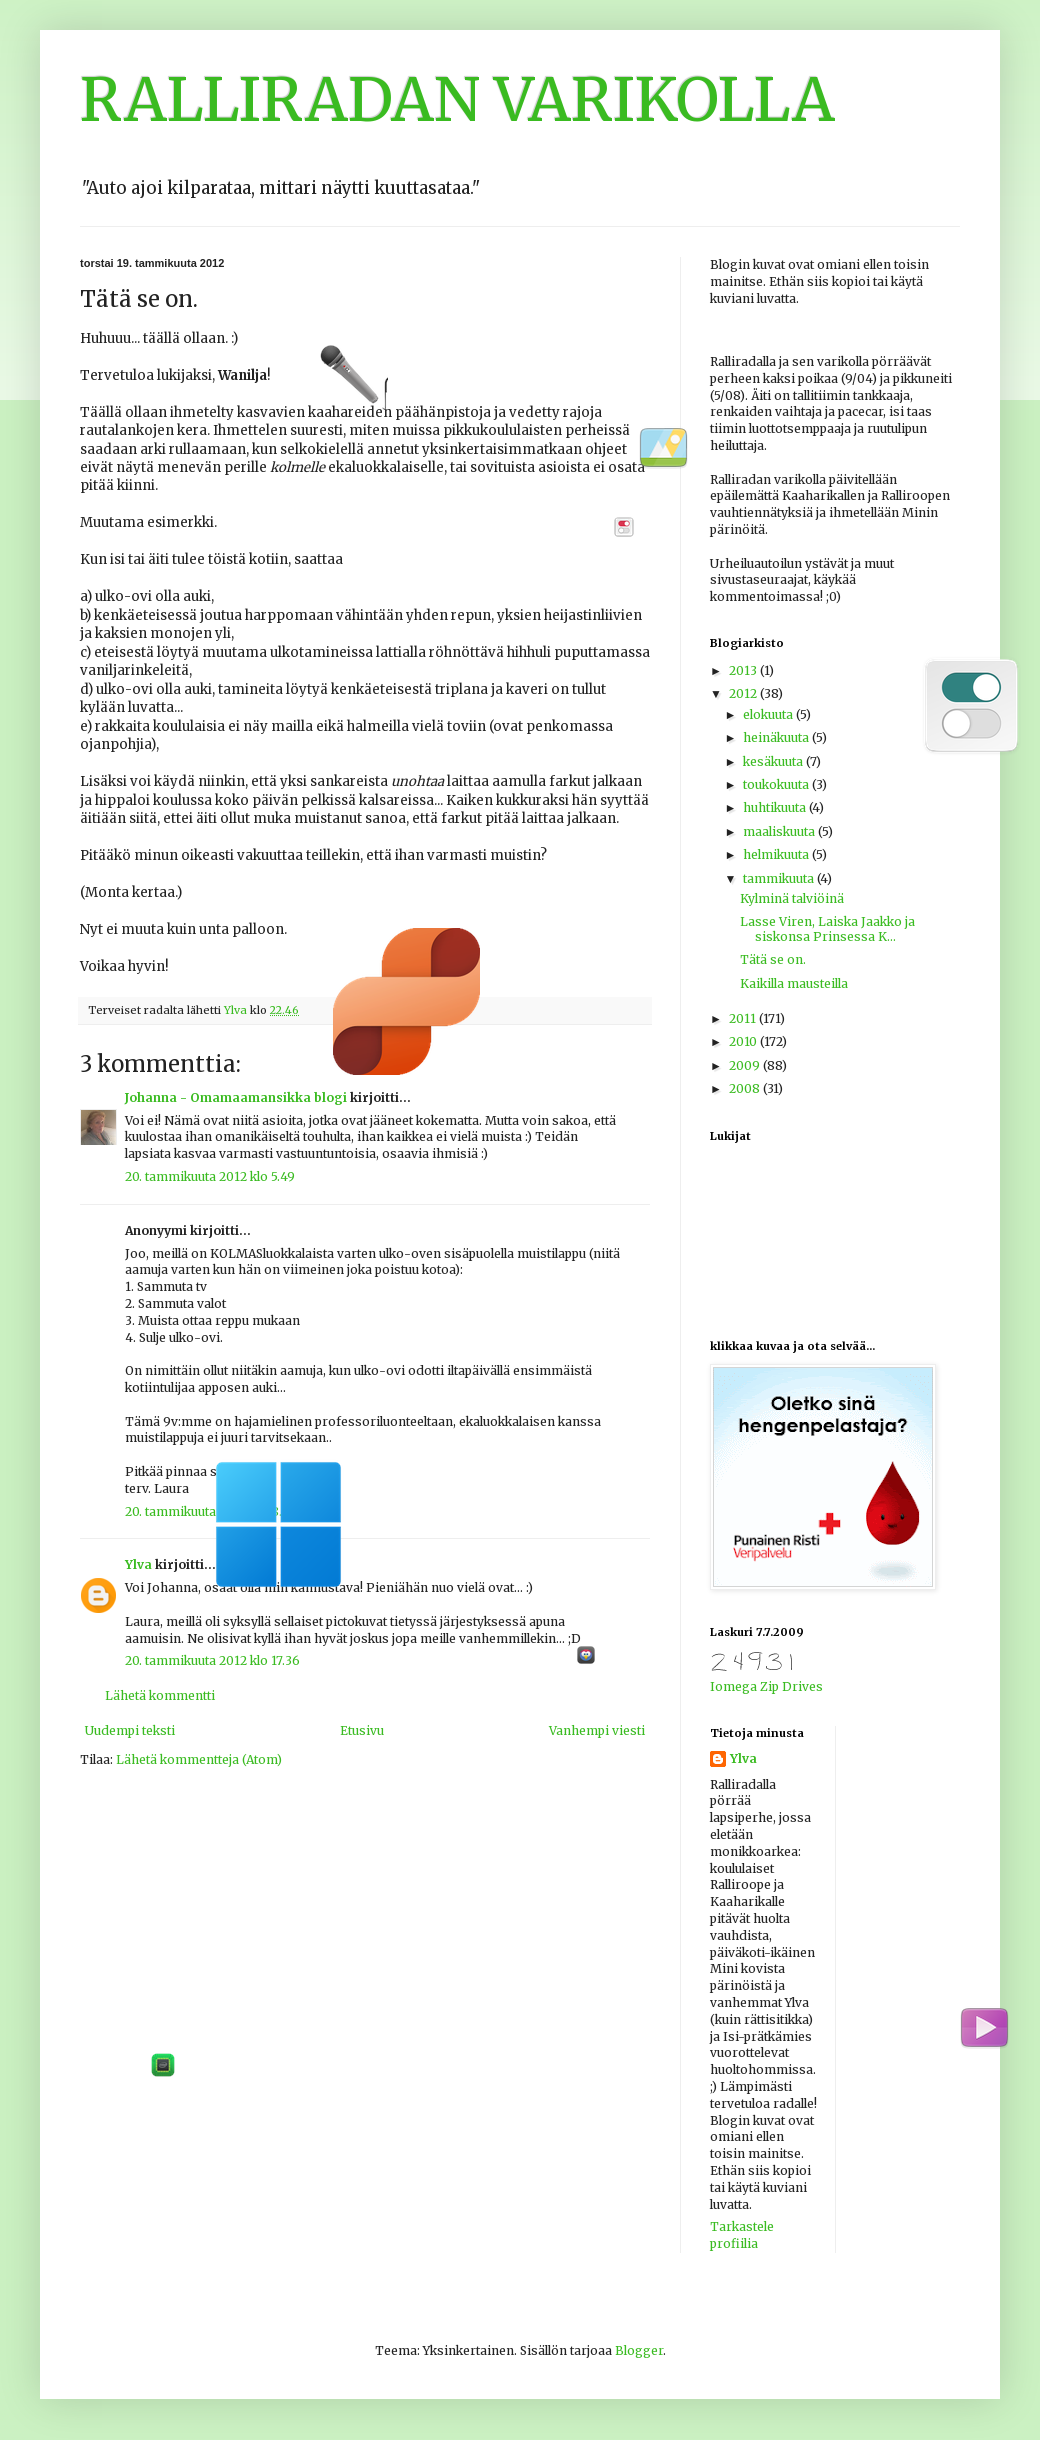 The image size is (1040, 2440). I want to click on open cpu frequency monitoring app, so click(163, 2065).